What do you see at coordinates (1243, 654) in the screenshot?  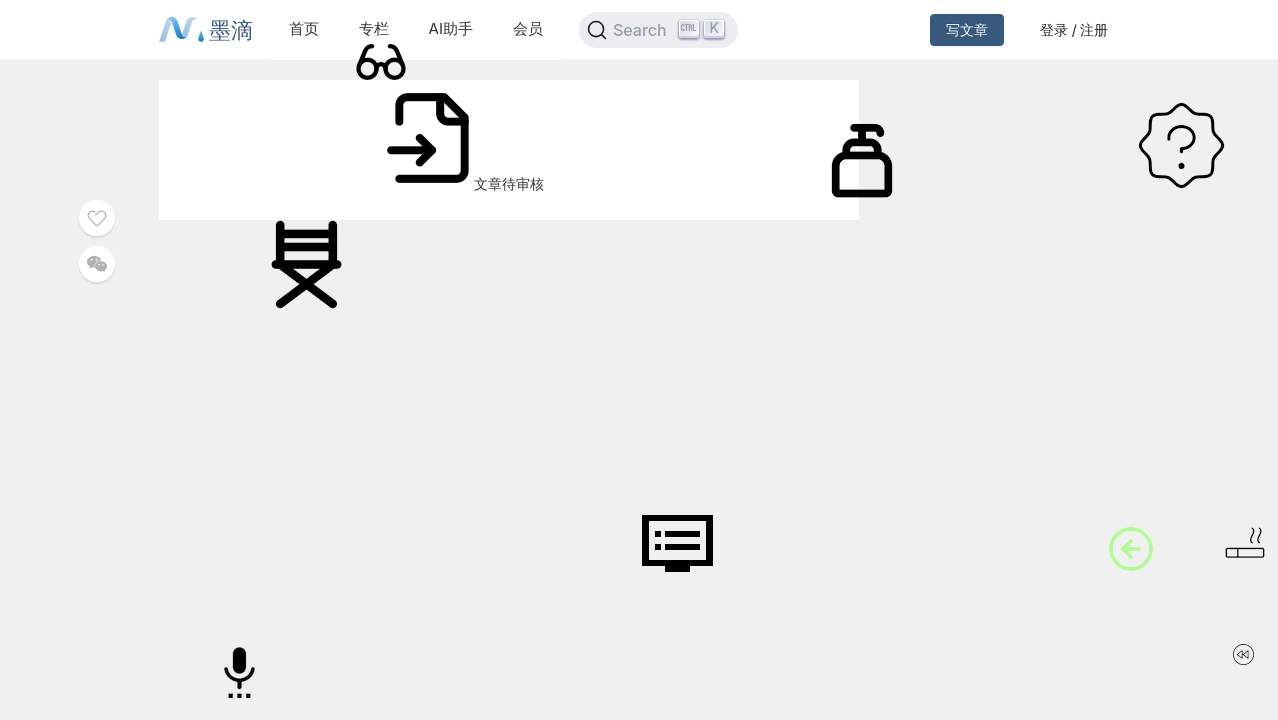 I see `rewind or skip backward in media playback` at bounding box center [1243, 654].